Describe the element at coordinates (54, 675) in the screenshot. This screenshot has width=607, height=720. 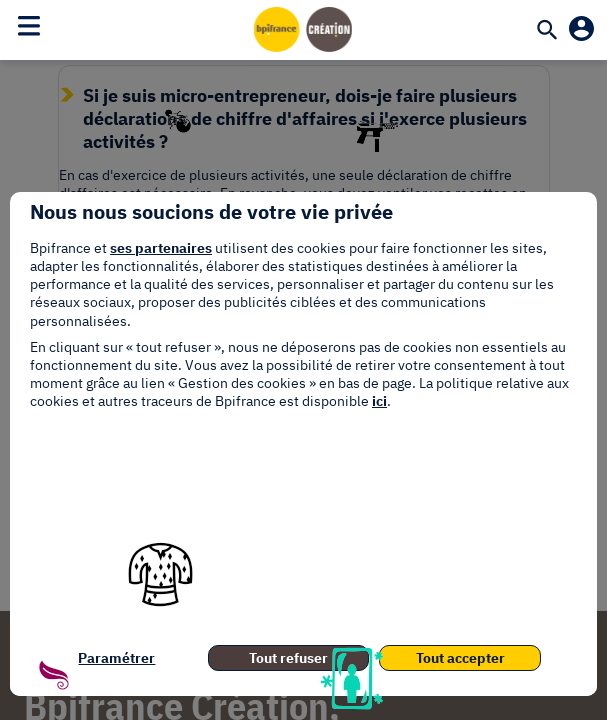
I see `indicates natural or organic content` at that location.